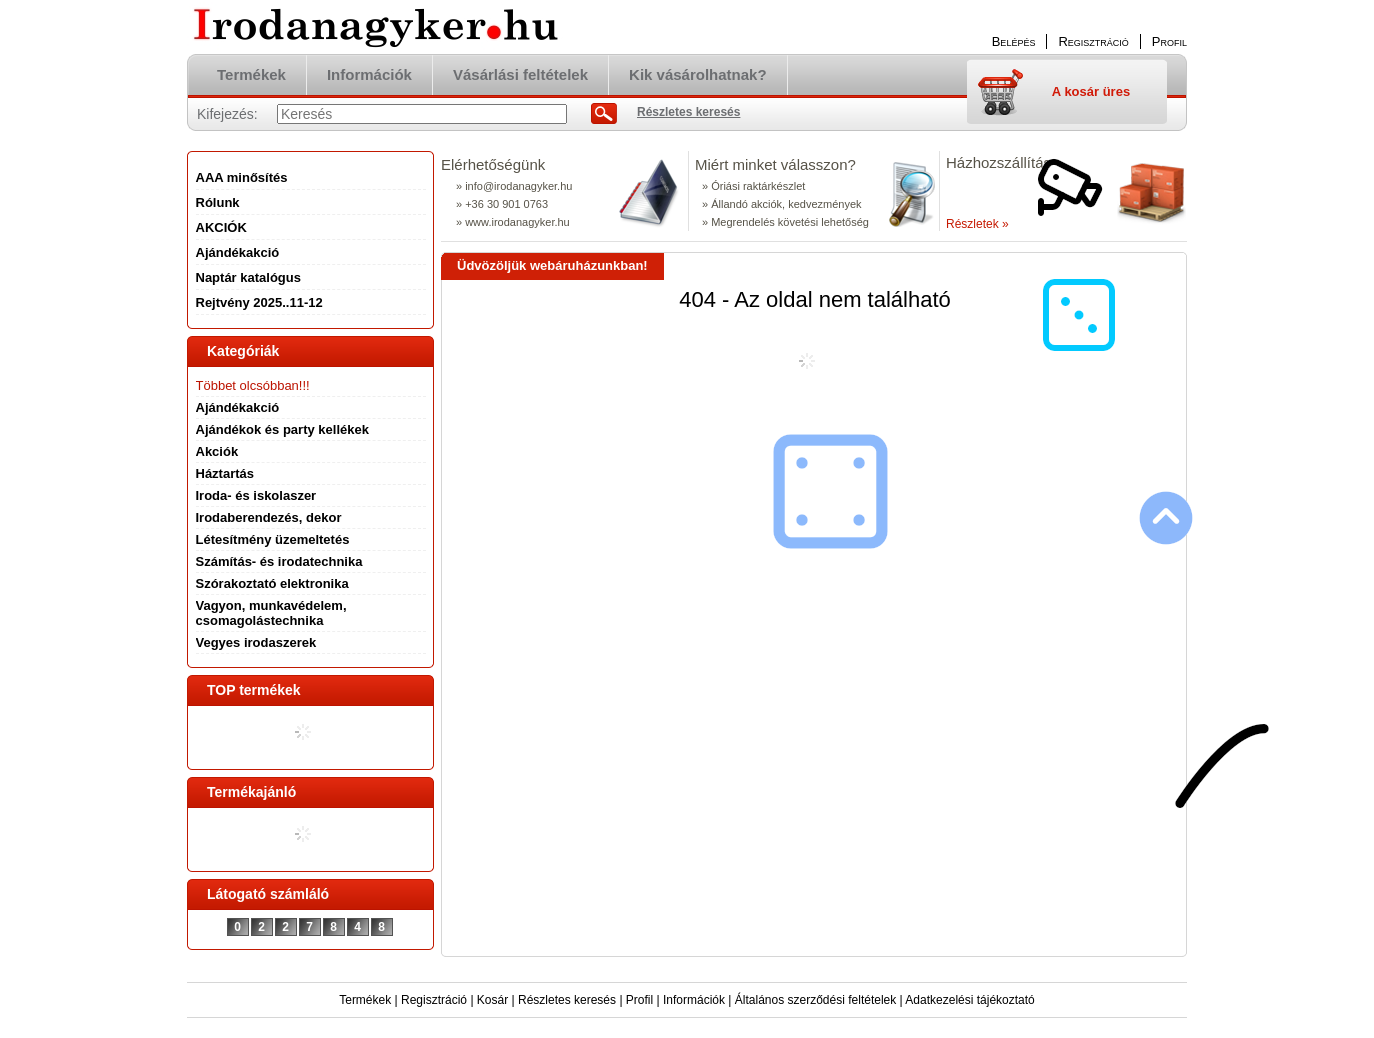 The width and height of the screenshot is (1374, 1038). I want to click on access security camera feed, so click(1071, 186).